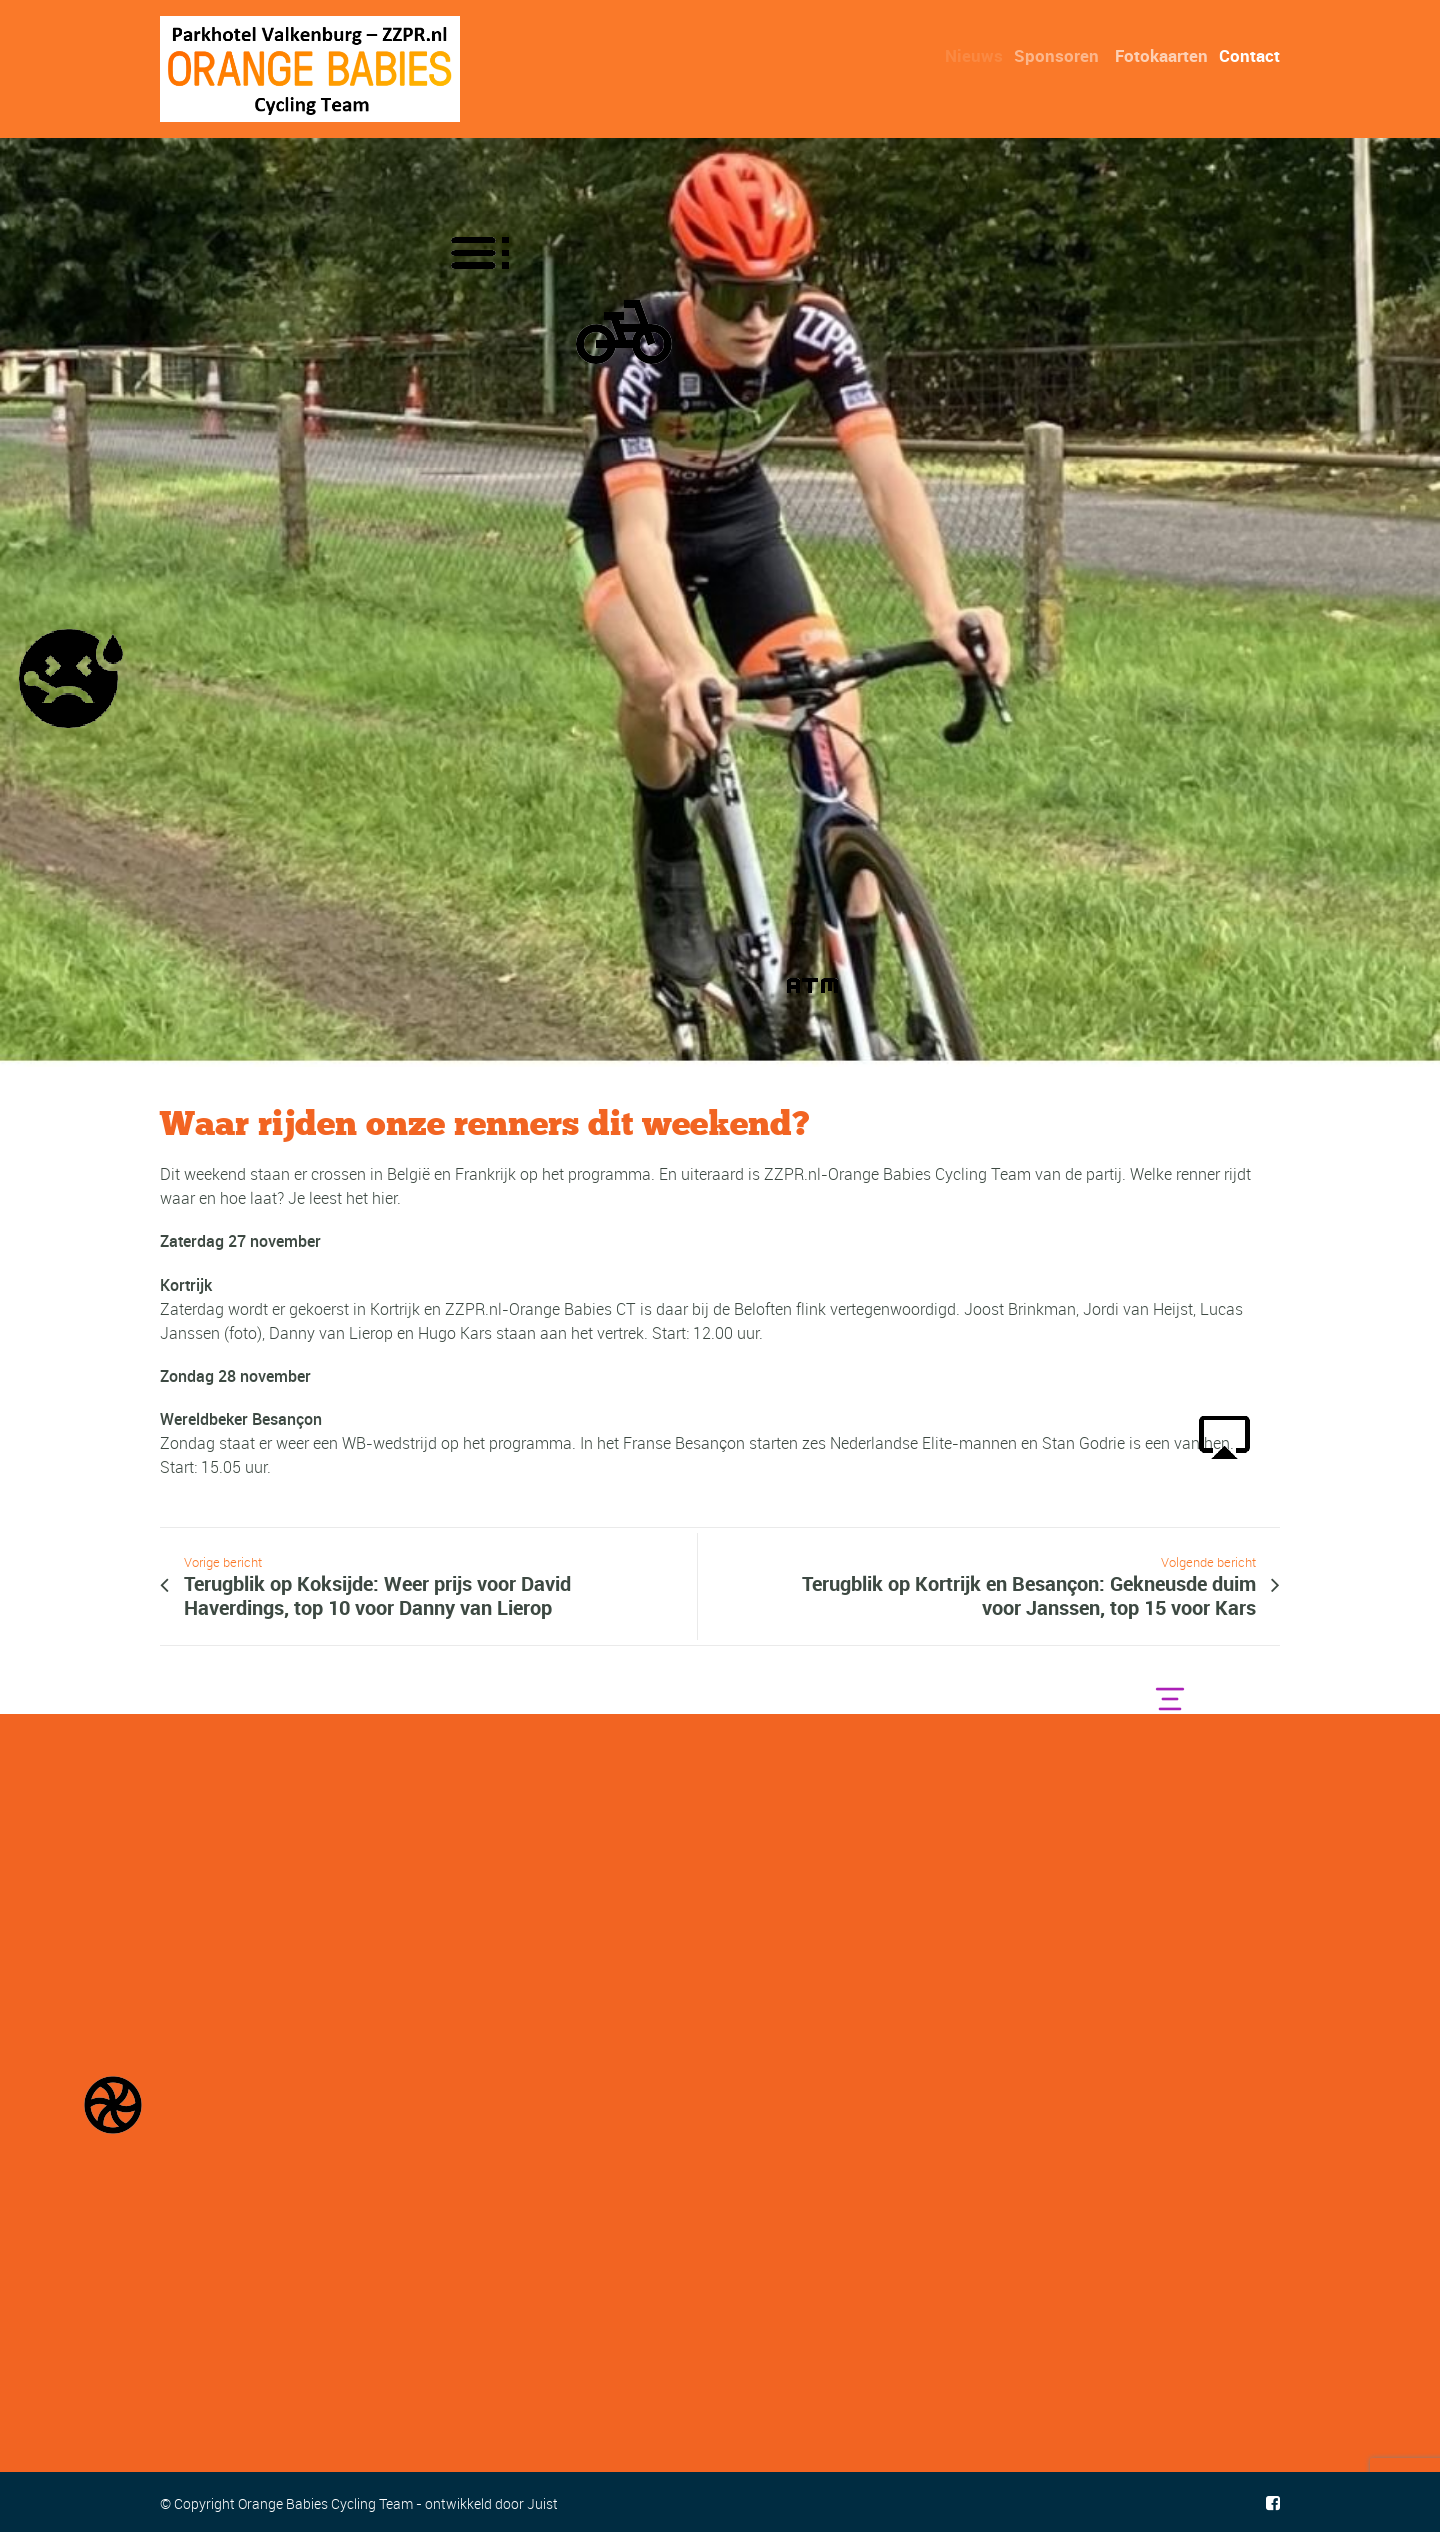 This screenshot has width=1440, height=2532. Describe the element at coordinates (624, 332) in the screenshot. I see `access bike routes or cycling directions` at that location.